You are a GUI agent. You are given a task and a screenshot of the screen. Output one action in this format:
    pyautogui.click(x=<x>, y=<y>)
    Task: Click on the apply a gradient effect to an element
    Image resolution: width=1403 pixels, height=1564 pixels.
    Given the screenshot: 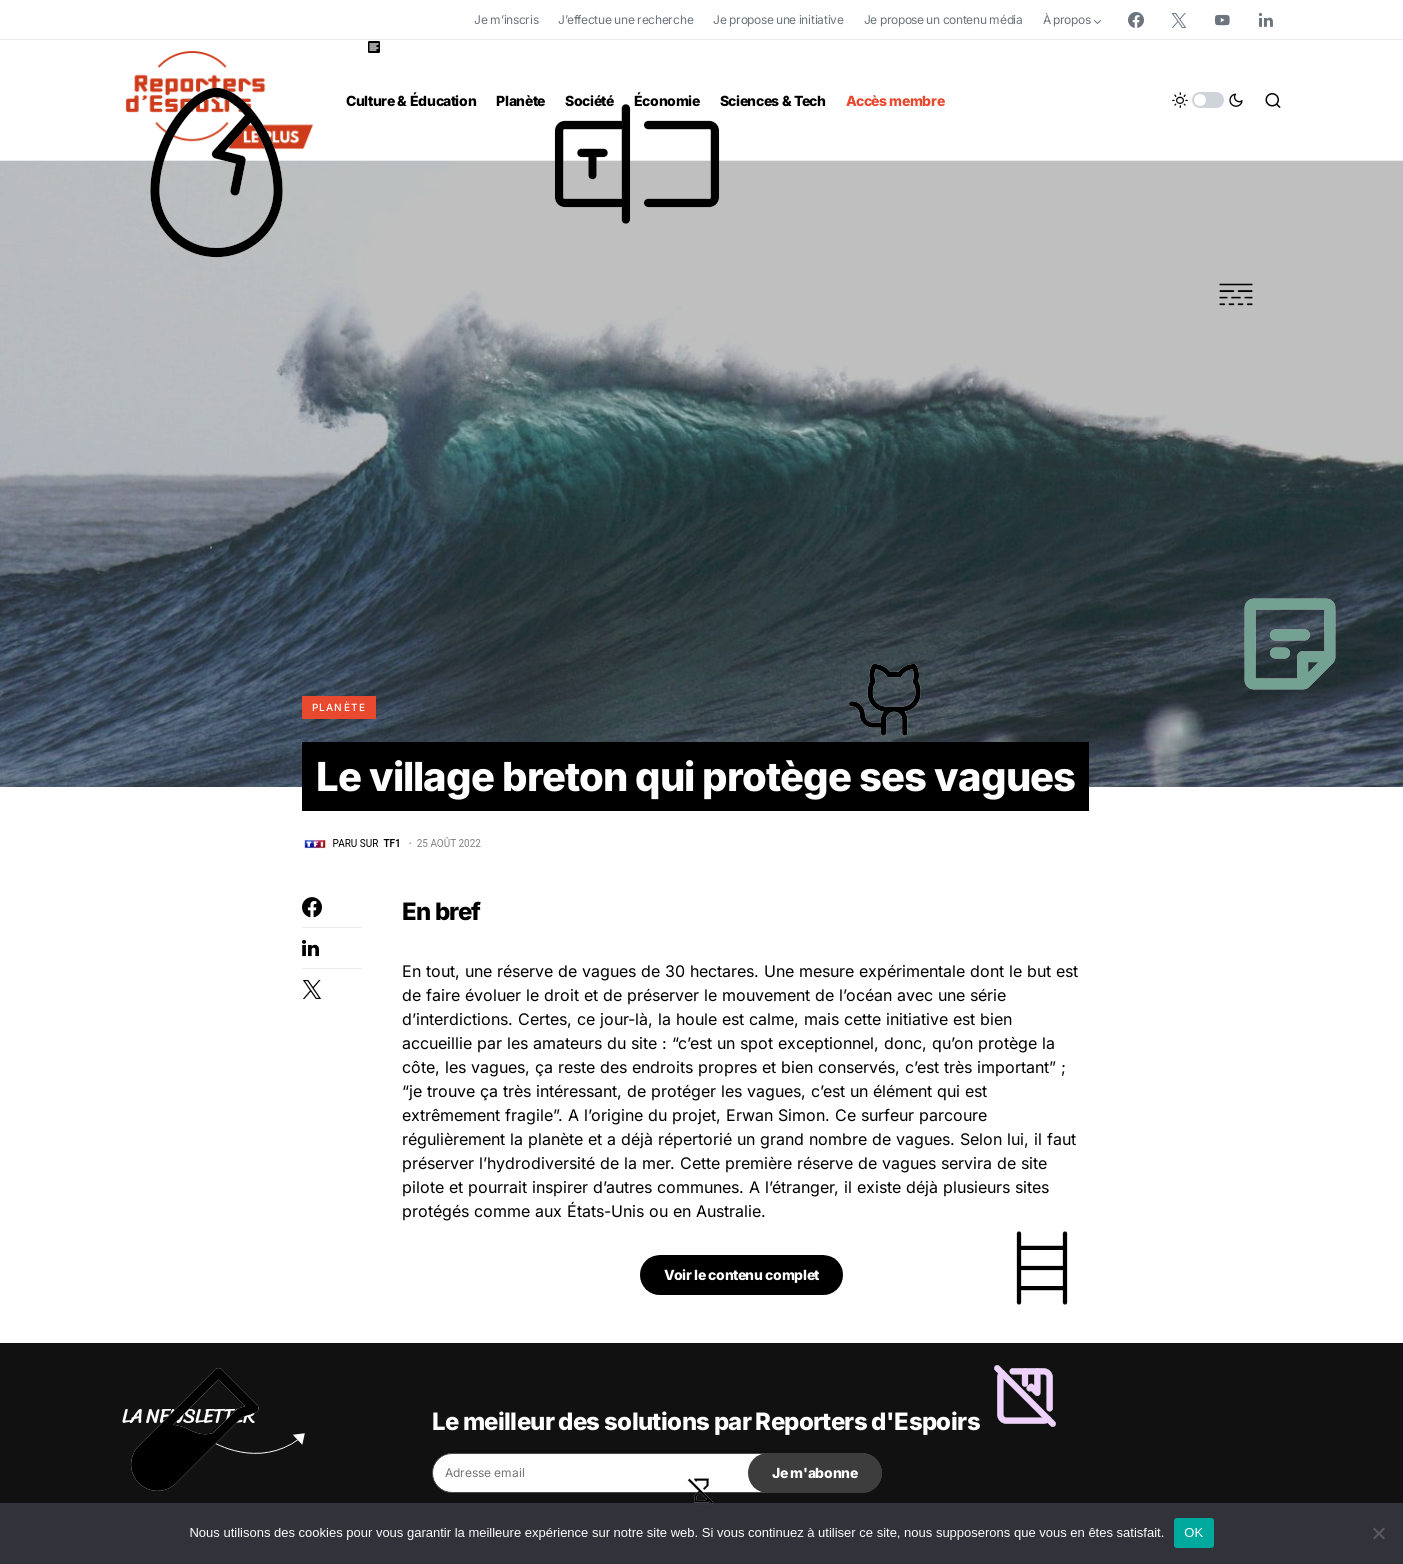 What is the action you would take?
    pyautogui.click(x=1236, y=295)
    